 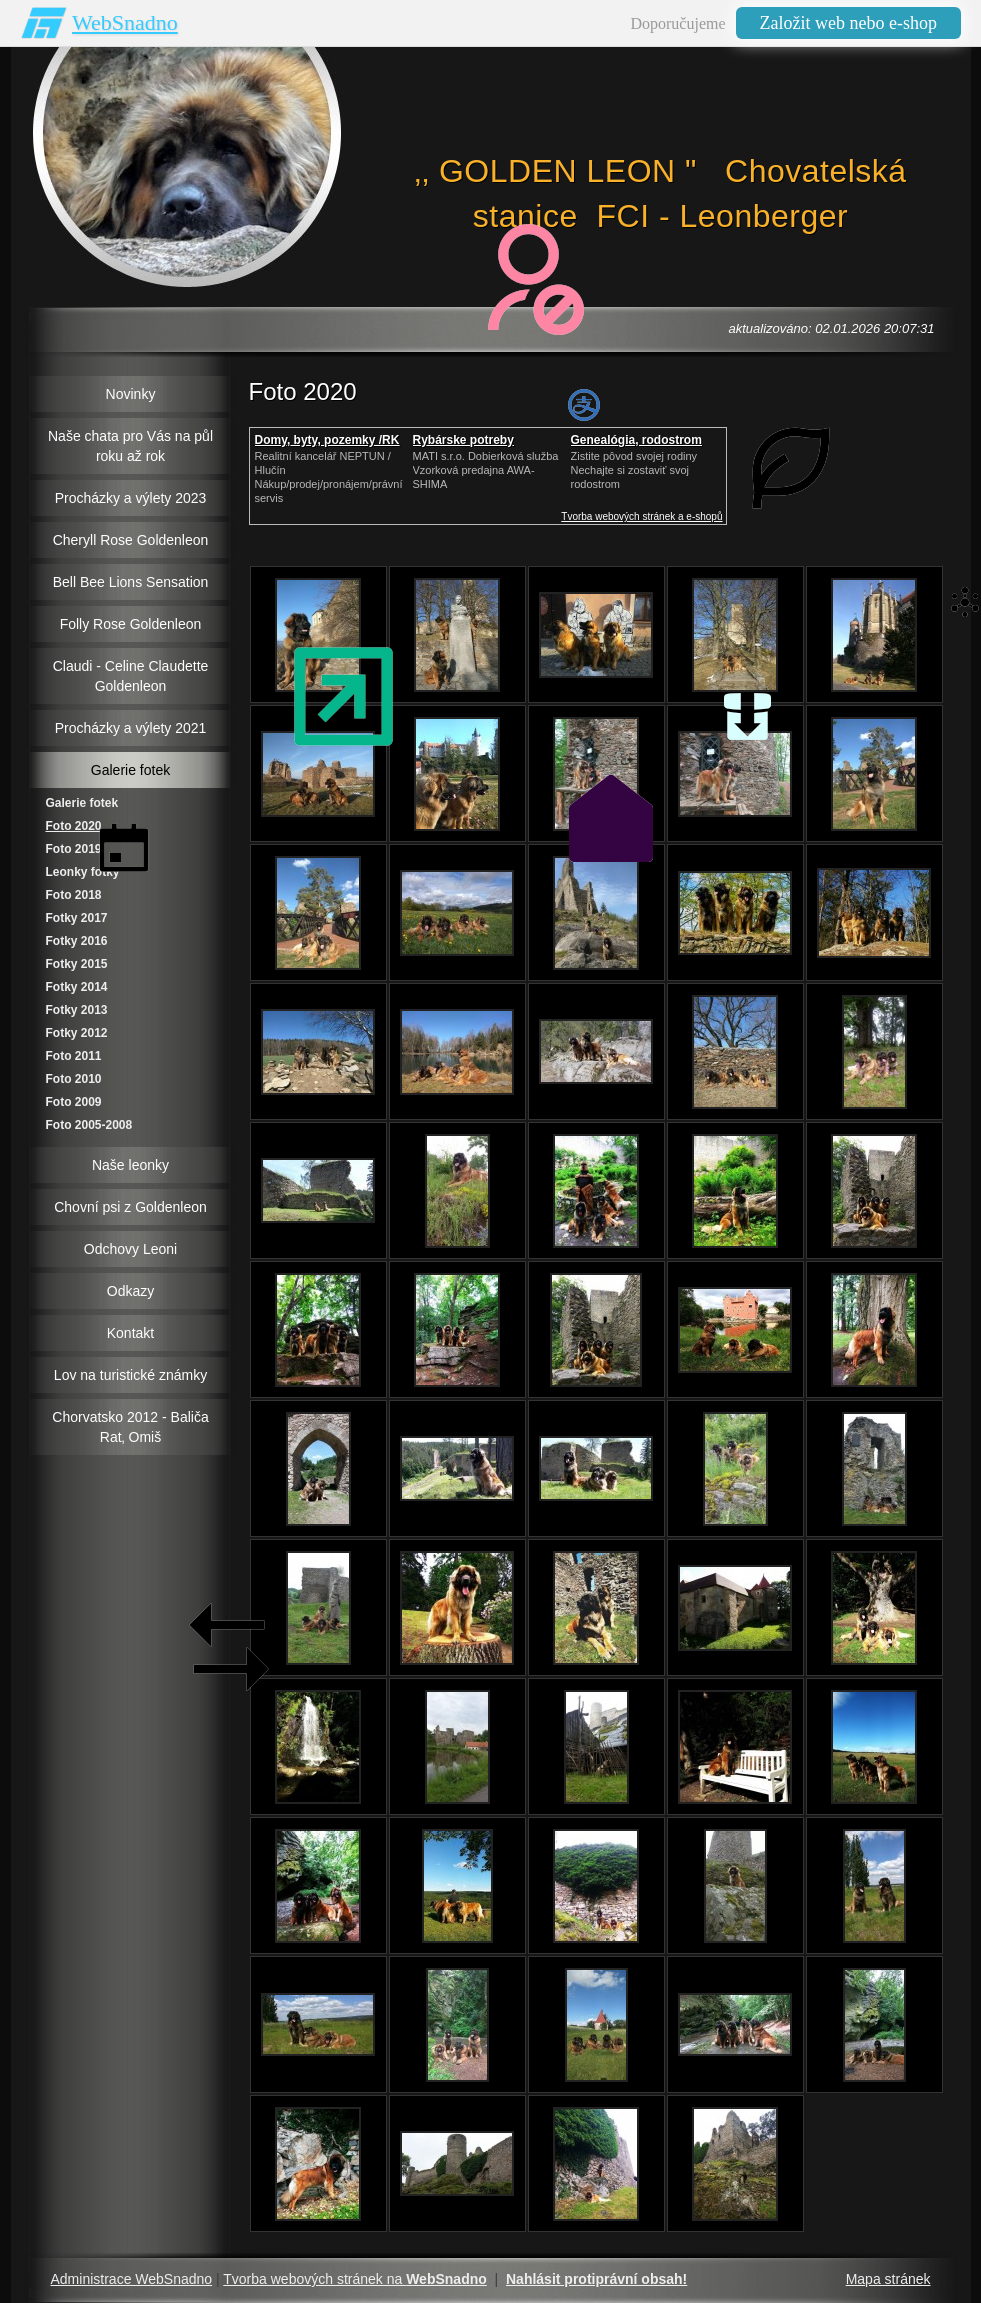 What do you see at coordinates (343, 696) in the screenshot?
I see `open link in new window` at bounding box center [343, 696].